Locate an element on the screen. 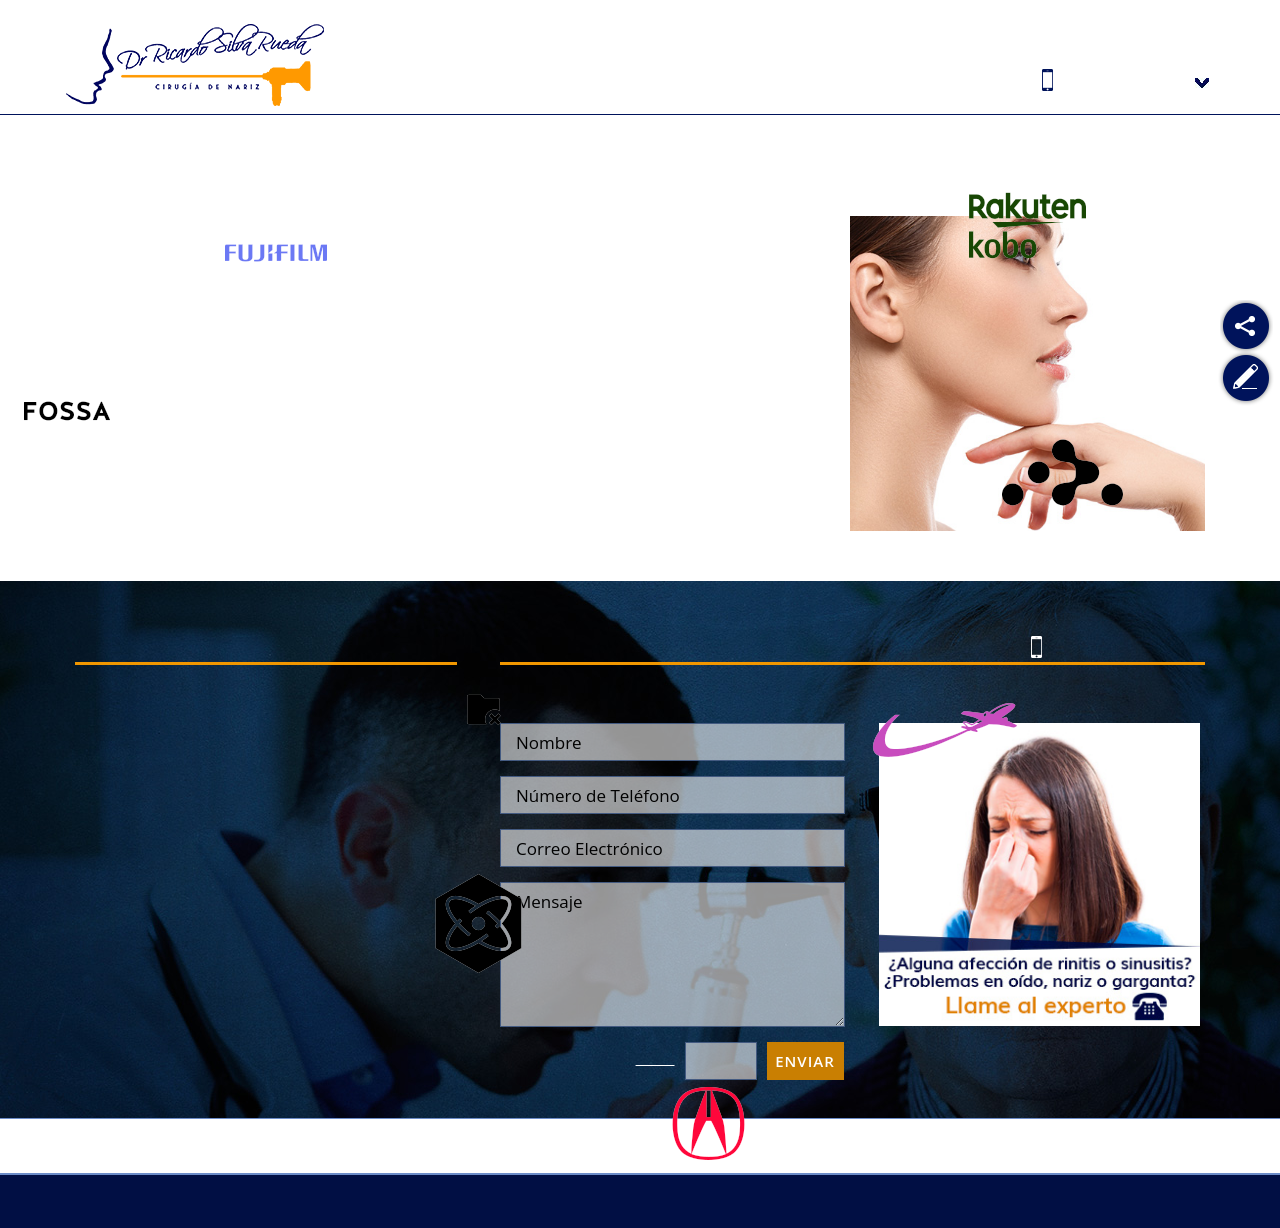  preact javascript library logo is located at coordinates (478, 923).